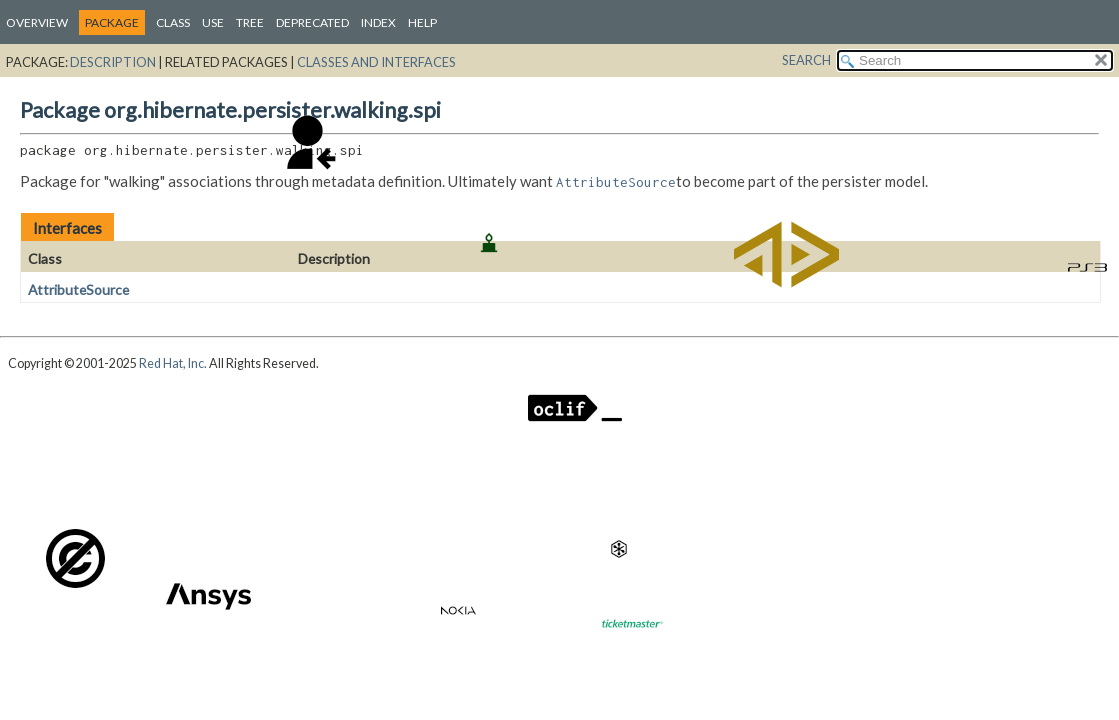 This screenshot has height=720, width=1119. I want to click on activitypub protocol logo, so click(786, 254).